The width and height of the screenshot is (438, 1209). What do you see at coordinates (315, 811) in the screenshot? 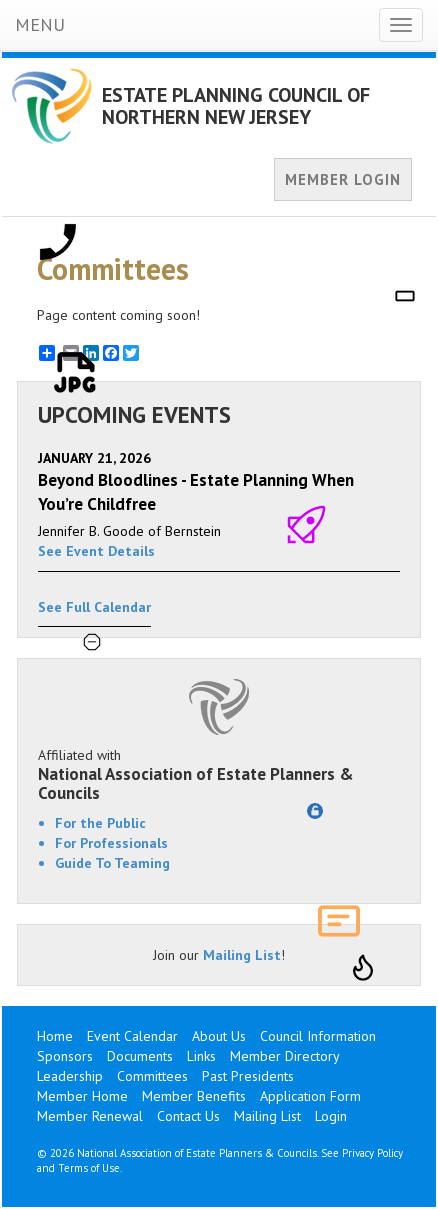
I see `view public feed content` at bounding box center [315, 811].